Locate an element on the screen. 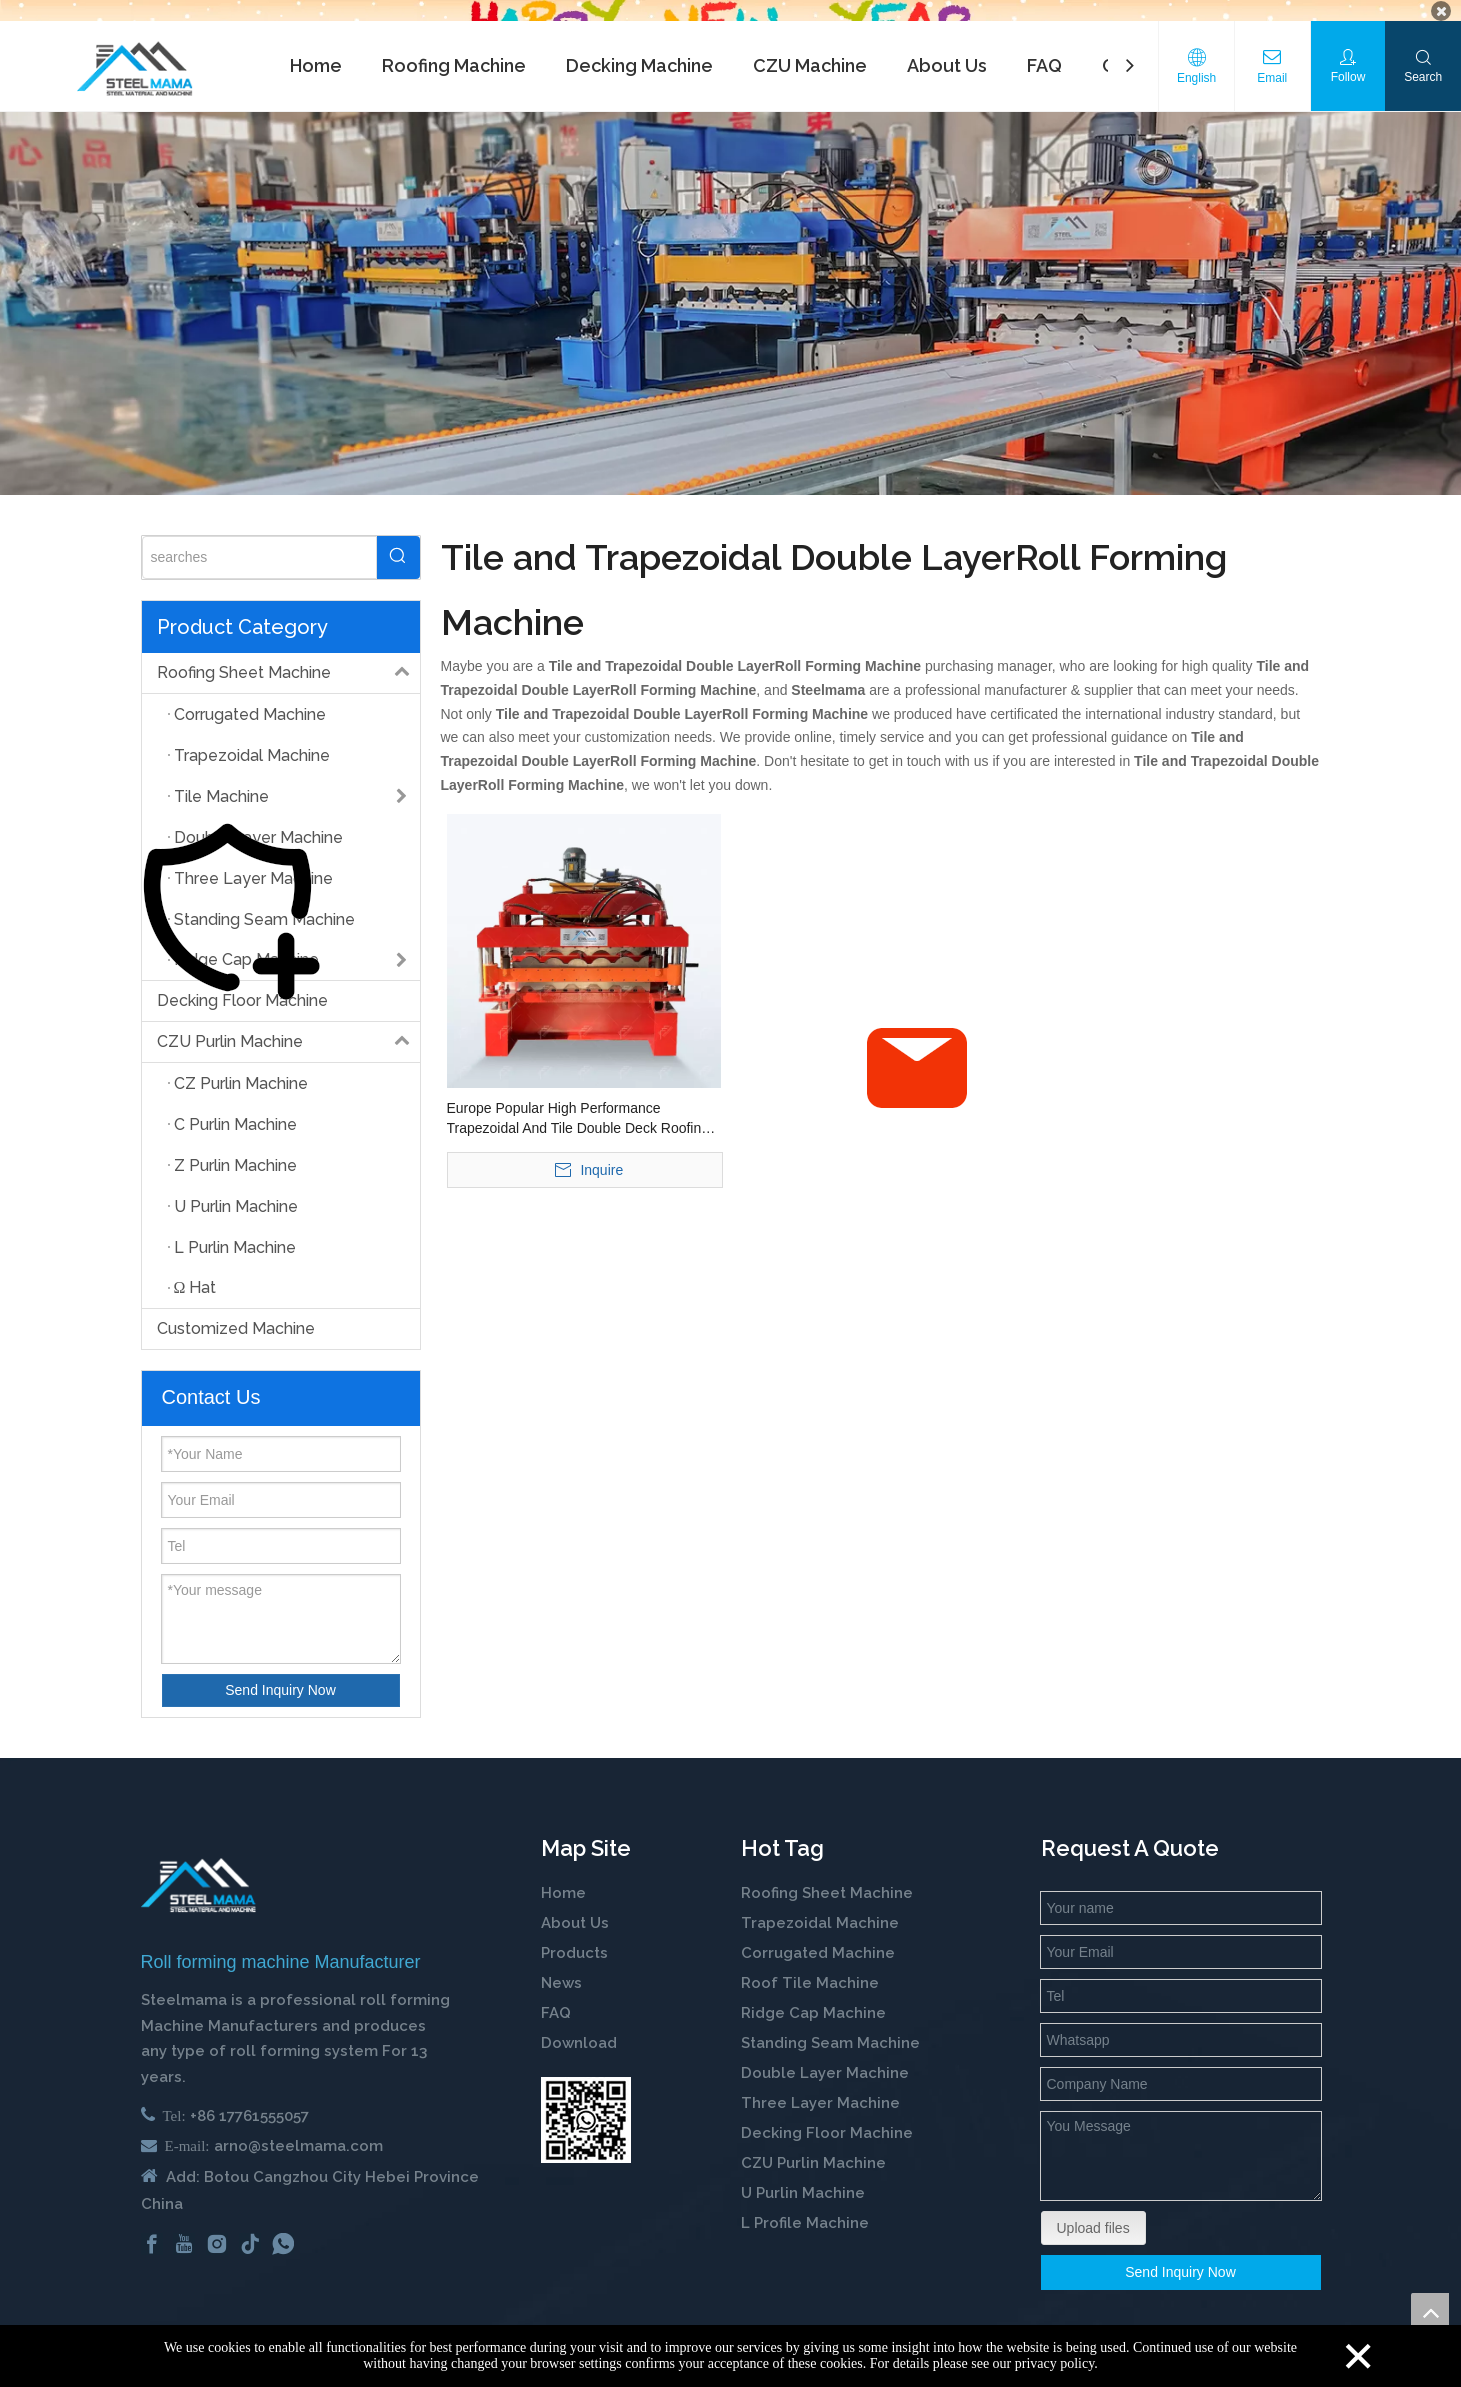 Image resolution: width=1461 pixels, height=2387 pixels. add new security protection is located at coordinates (227, 907).